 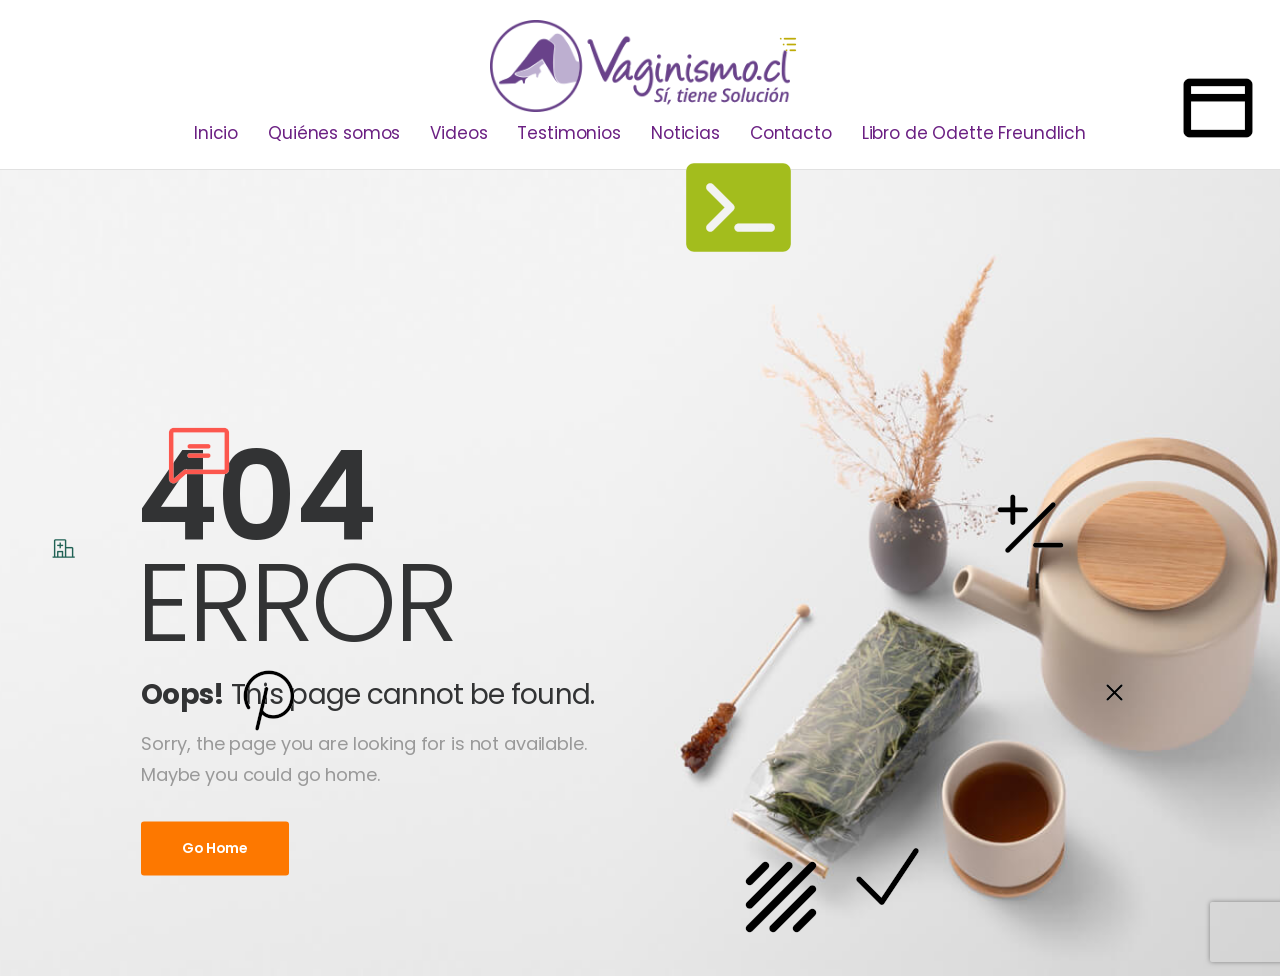 I want to click on open command line terminal, so click(x=738, y=207).